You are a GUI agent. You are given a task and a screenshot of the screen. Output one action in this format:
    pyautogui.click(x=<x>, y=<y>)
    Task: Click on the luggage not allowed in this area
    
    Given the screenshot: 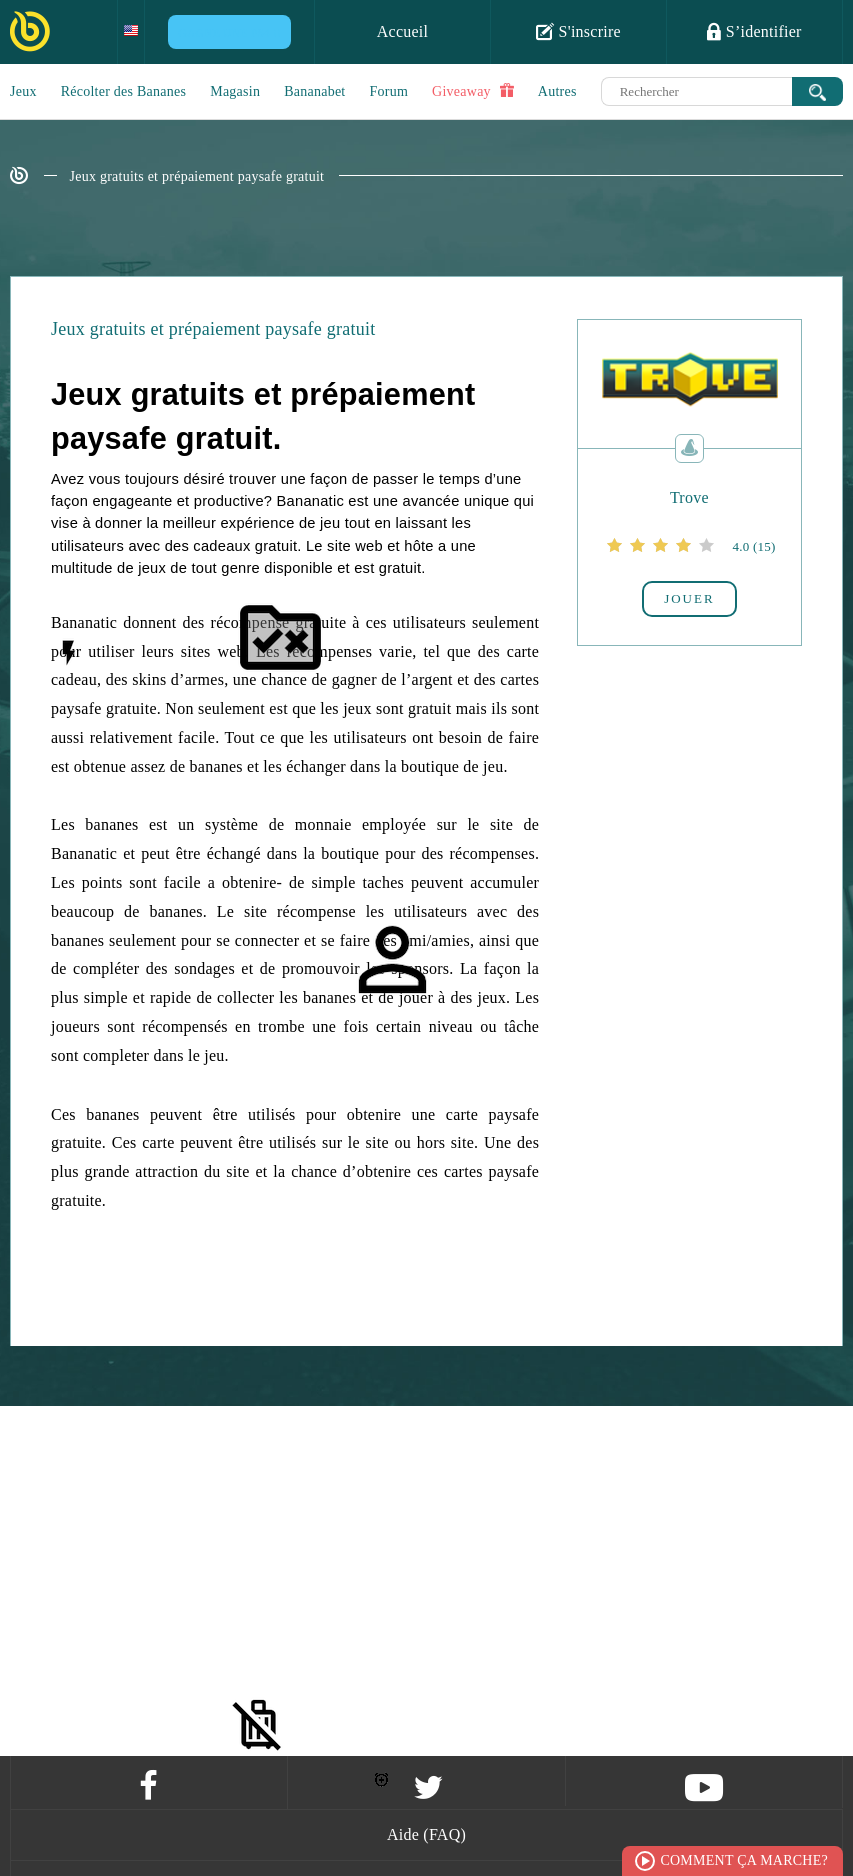 What is the action you would take?
    pyautogui.click(x=258, y=1724)
    